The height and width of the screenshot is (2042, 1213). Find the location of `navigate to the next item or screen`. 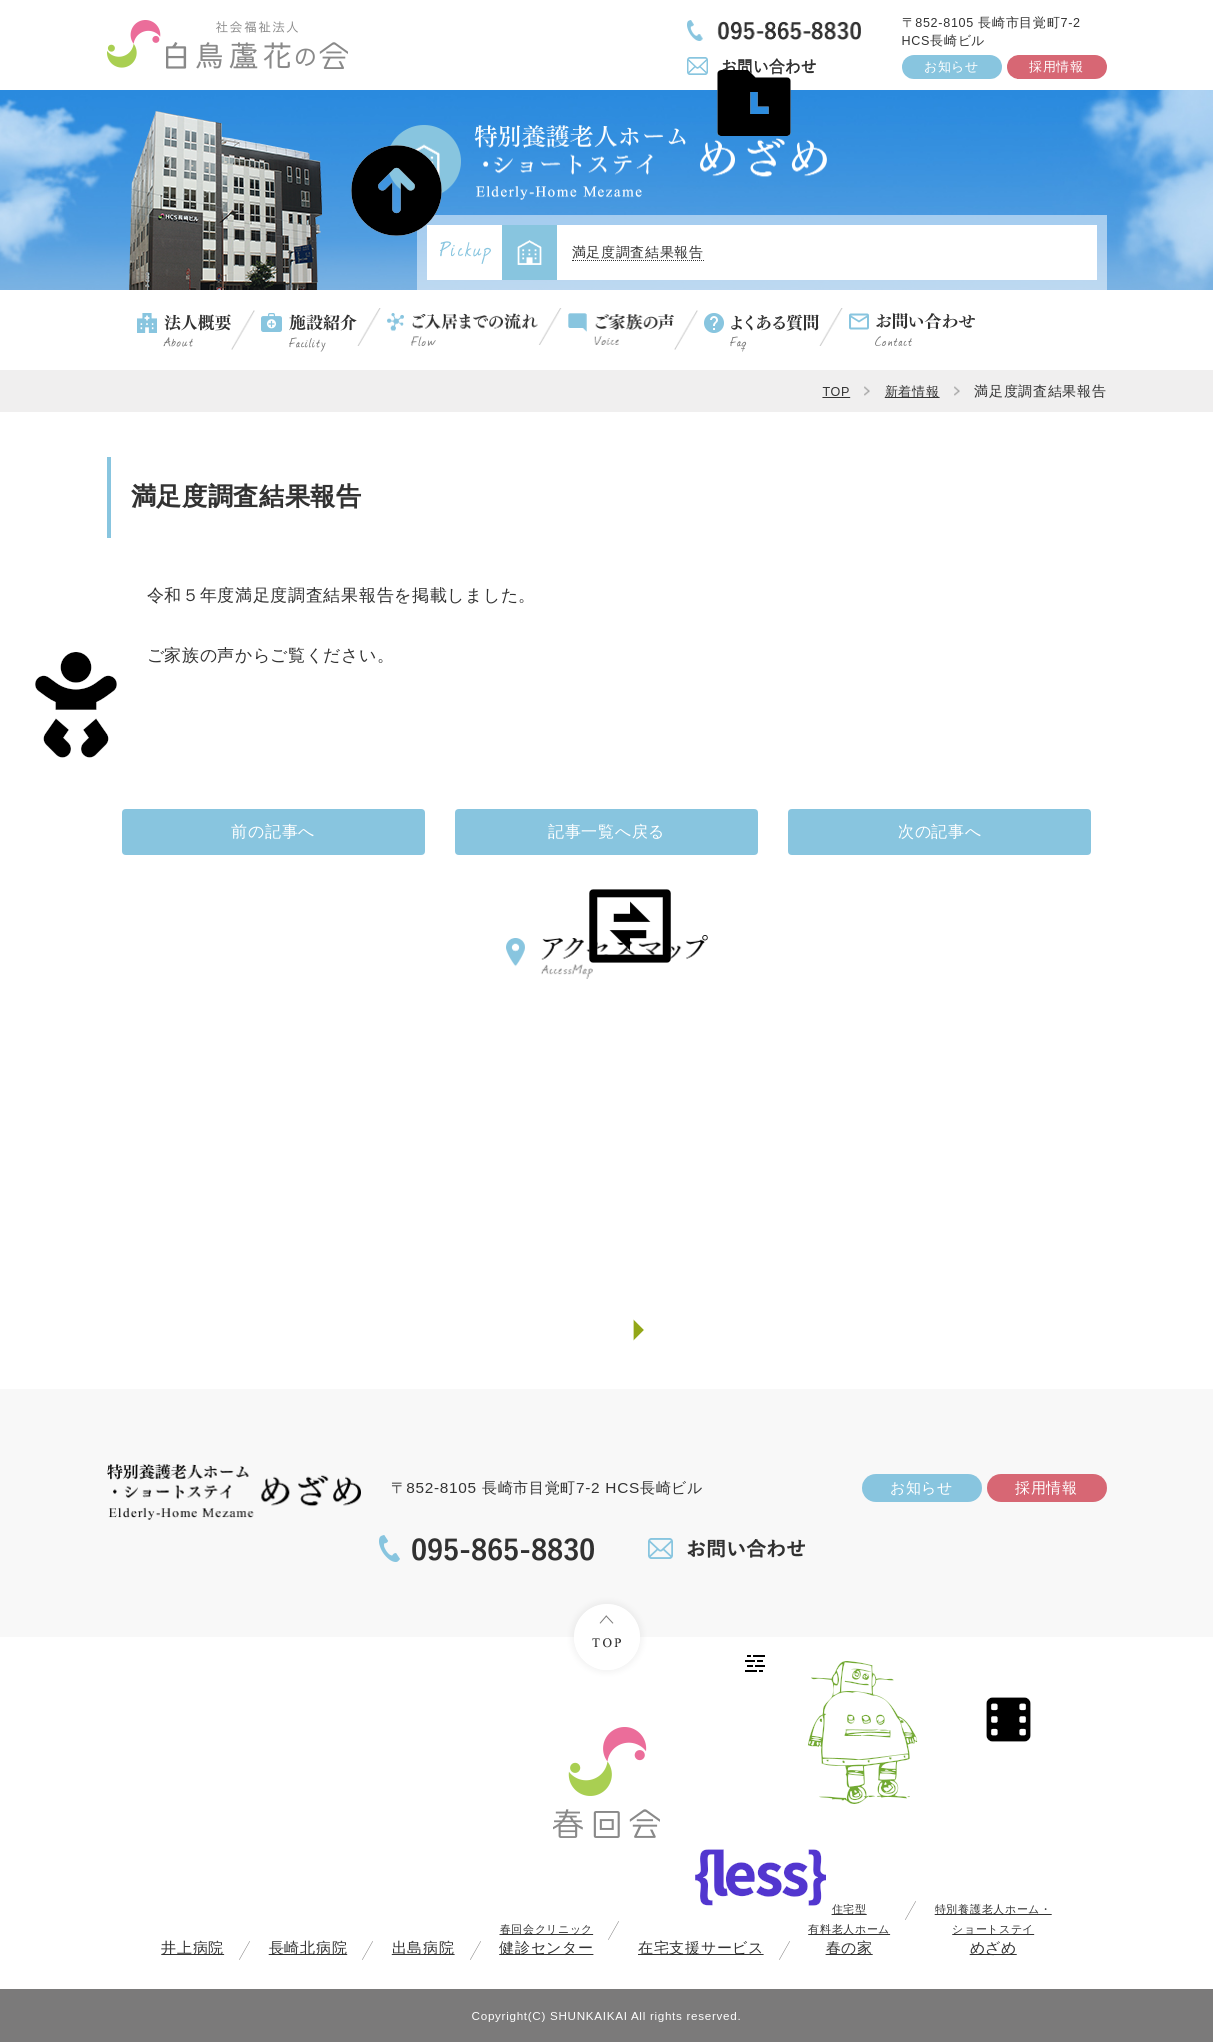

navigate to the next item or screen is located at coordinates (637, 1330).